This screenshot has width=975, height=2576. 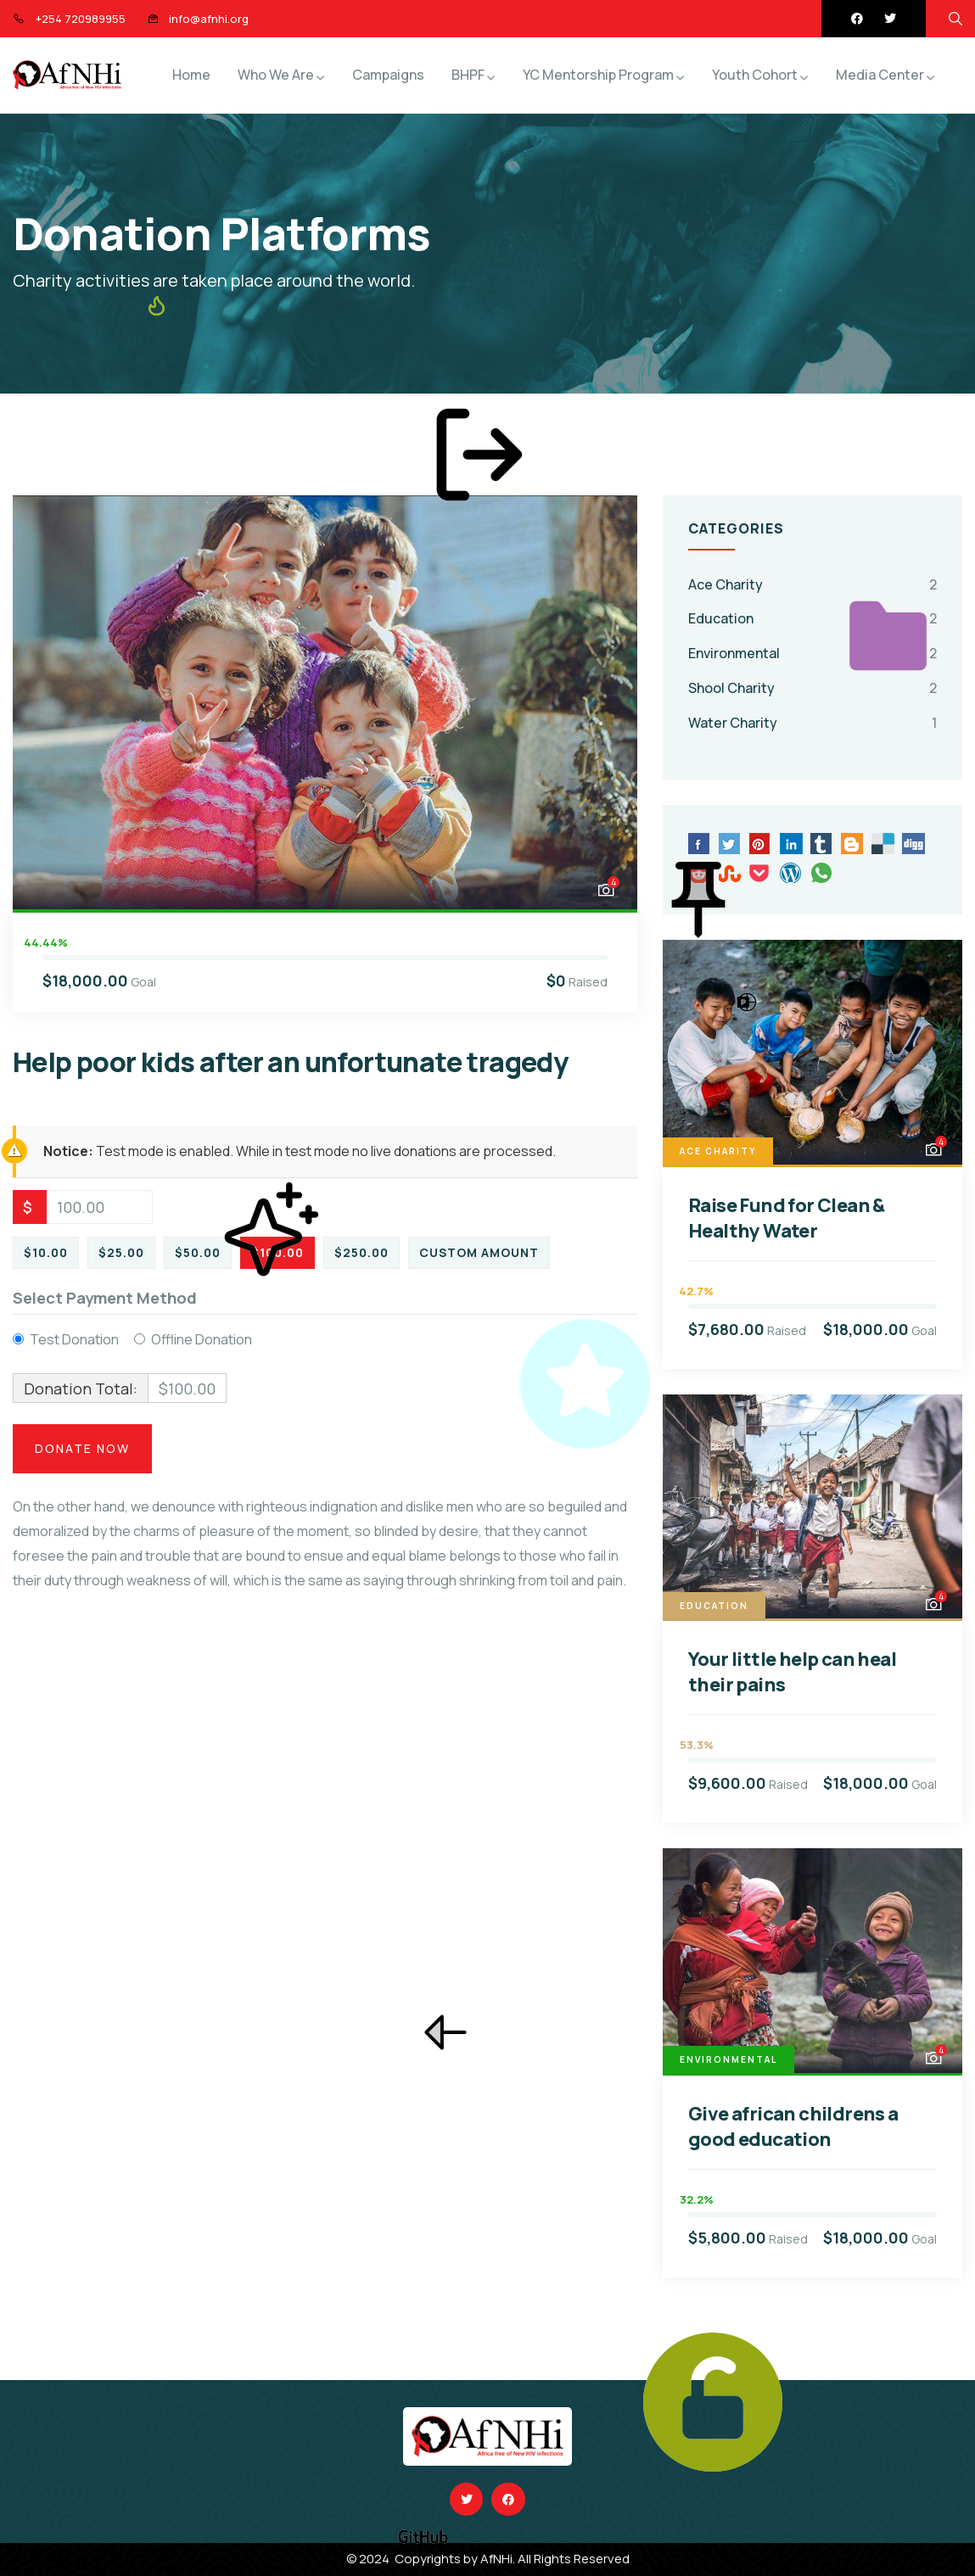 What do you see at coordinates (698, 900) in the screenshot?
I see `pin an item to keep it visible` at bounding box center [698, 900].